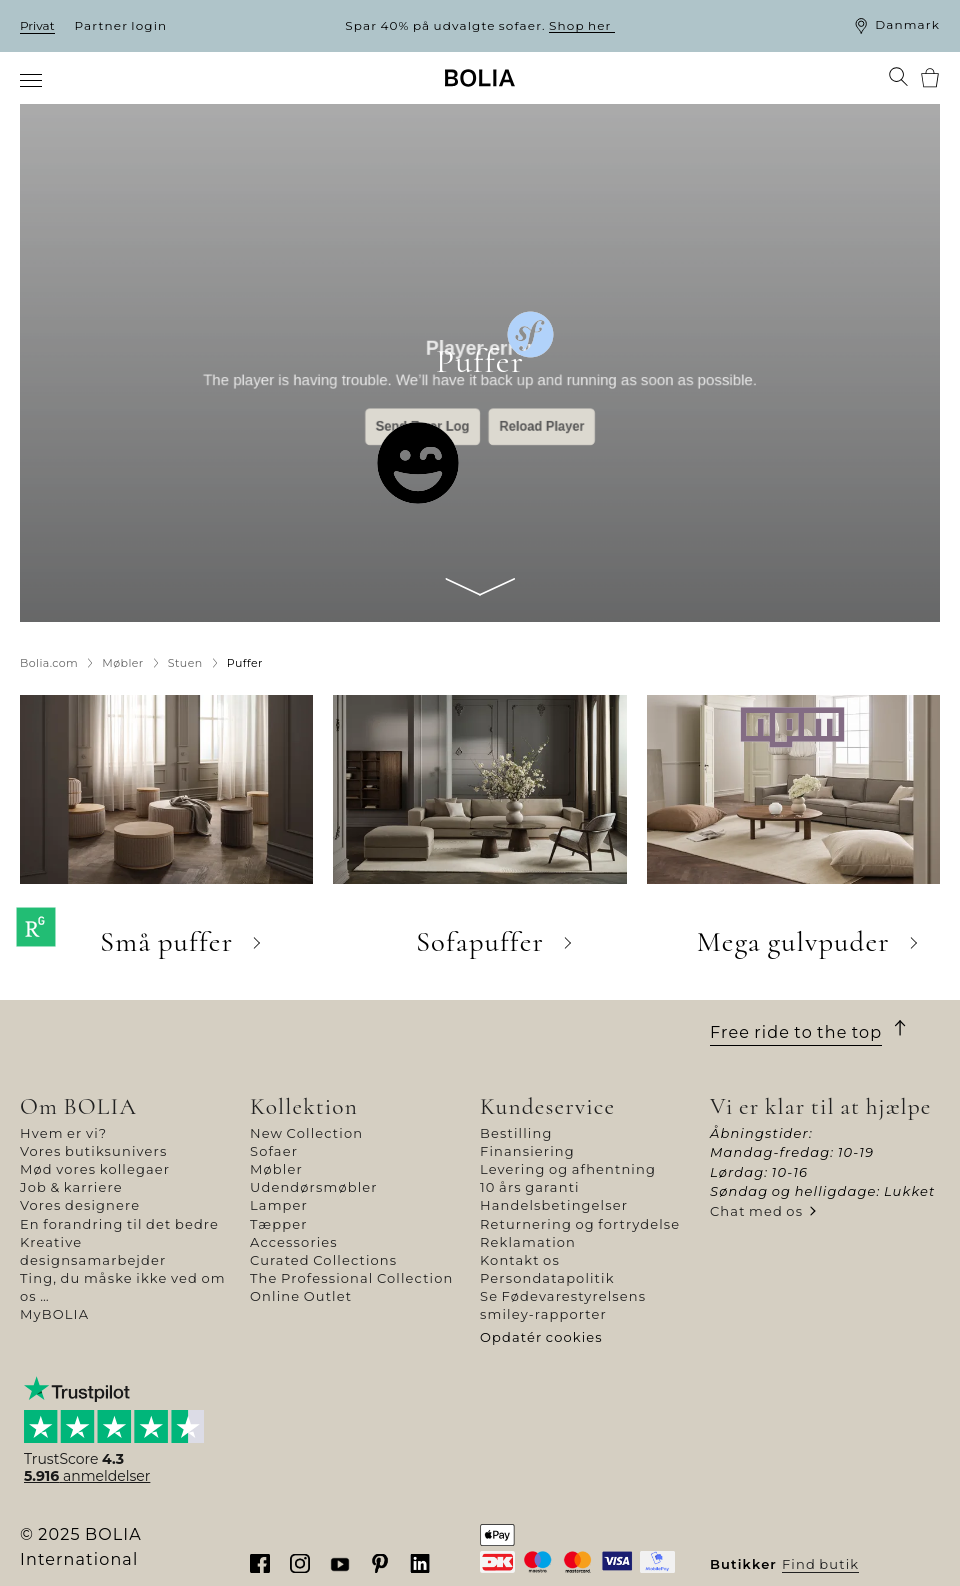  Describe the element at coordinates (418, 463) in the screenshot. I see `add a playful or flirty reaction to a message` at that location.